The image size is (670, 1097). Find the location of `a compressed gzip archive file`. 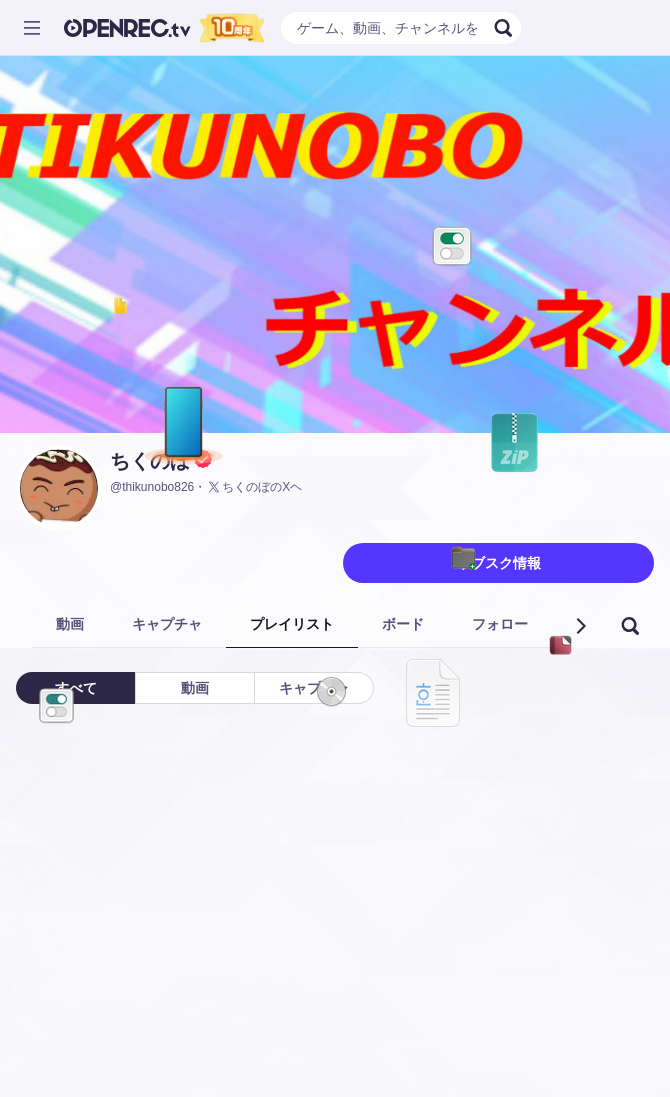

a compressed gzip archive file is located at coordinates (120, 305).